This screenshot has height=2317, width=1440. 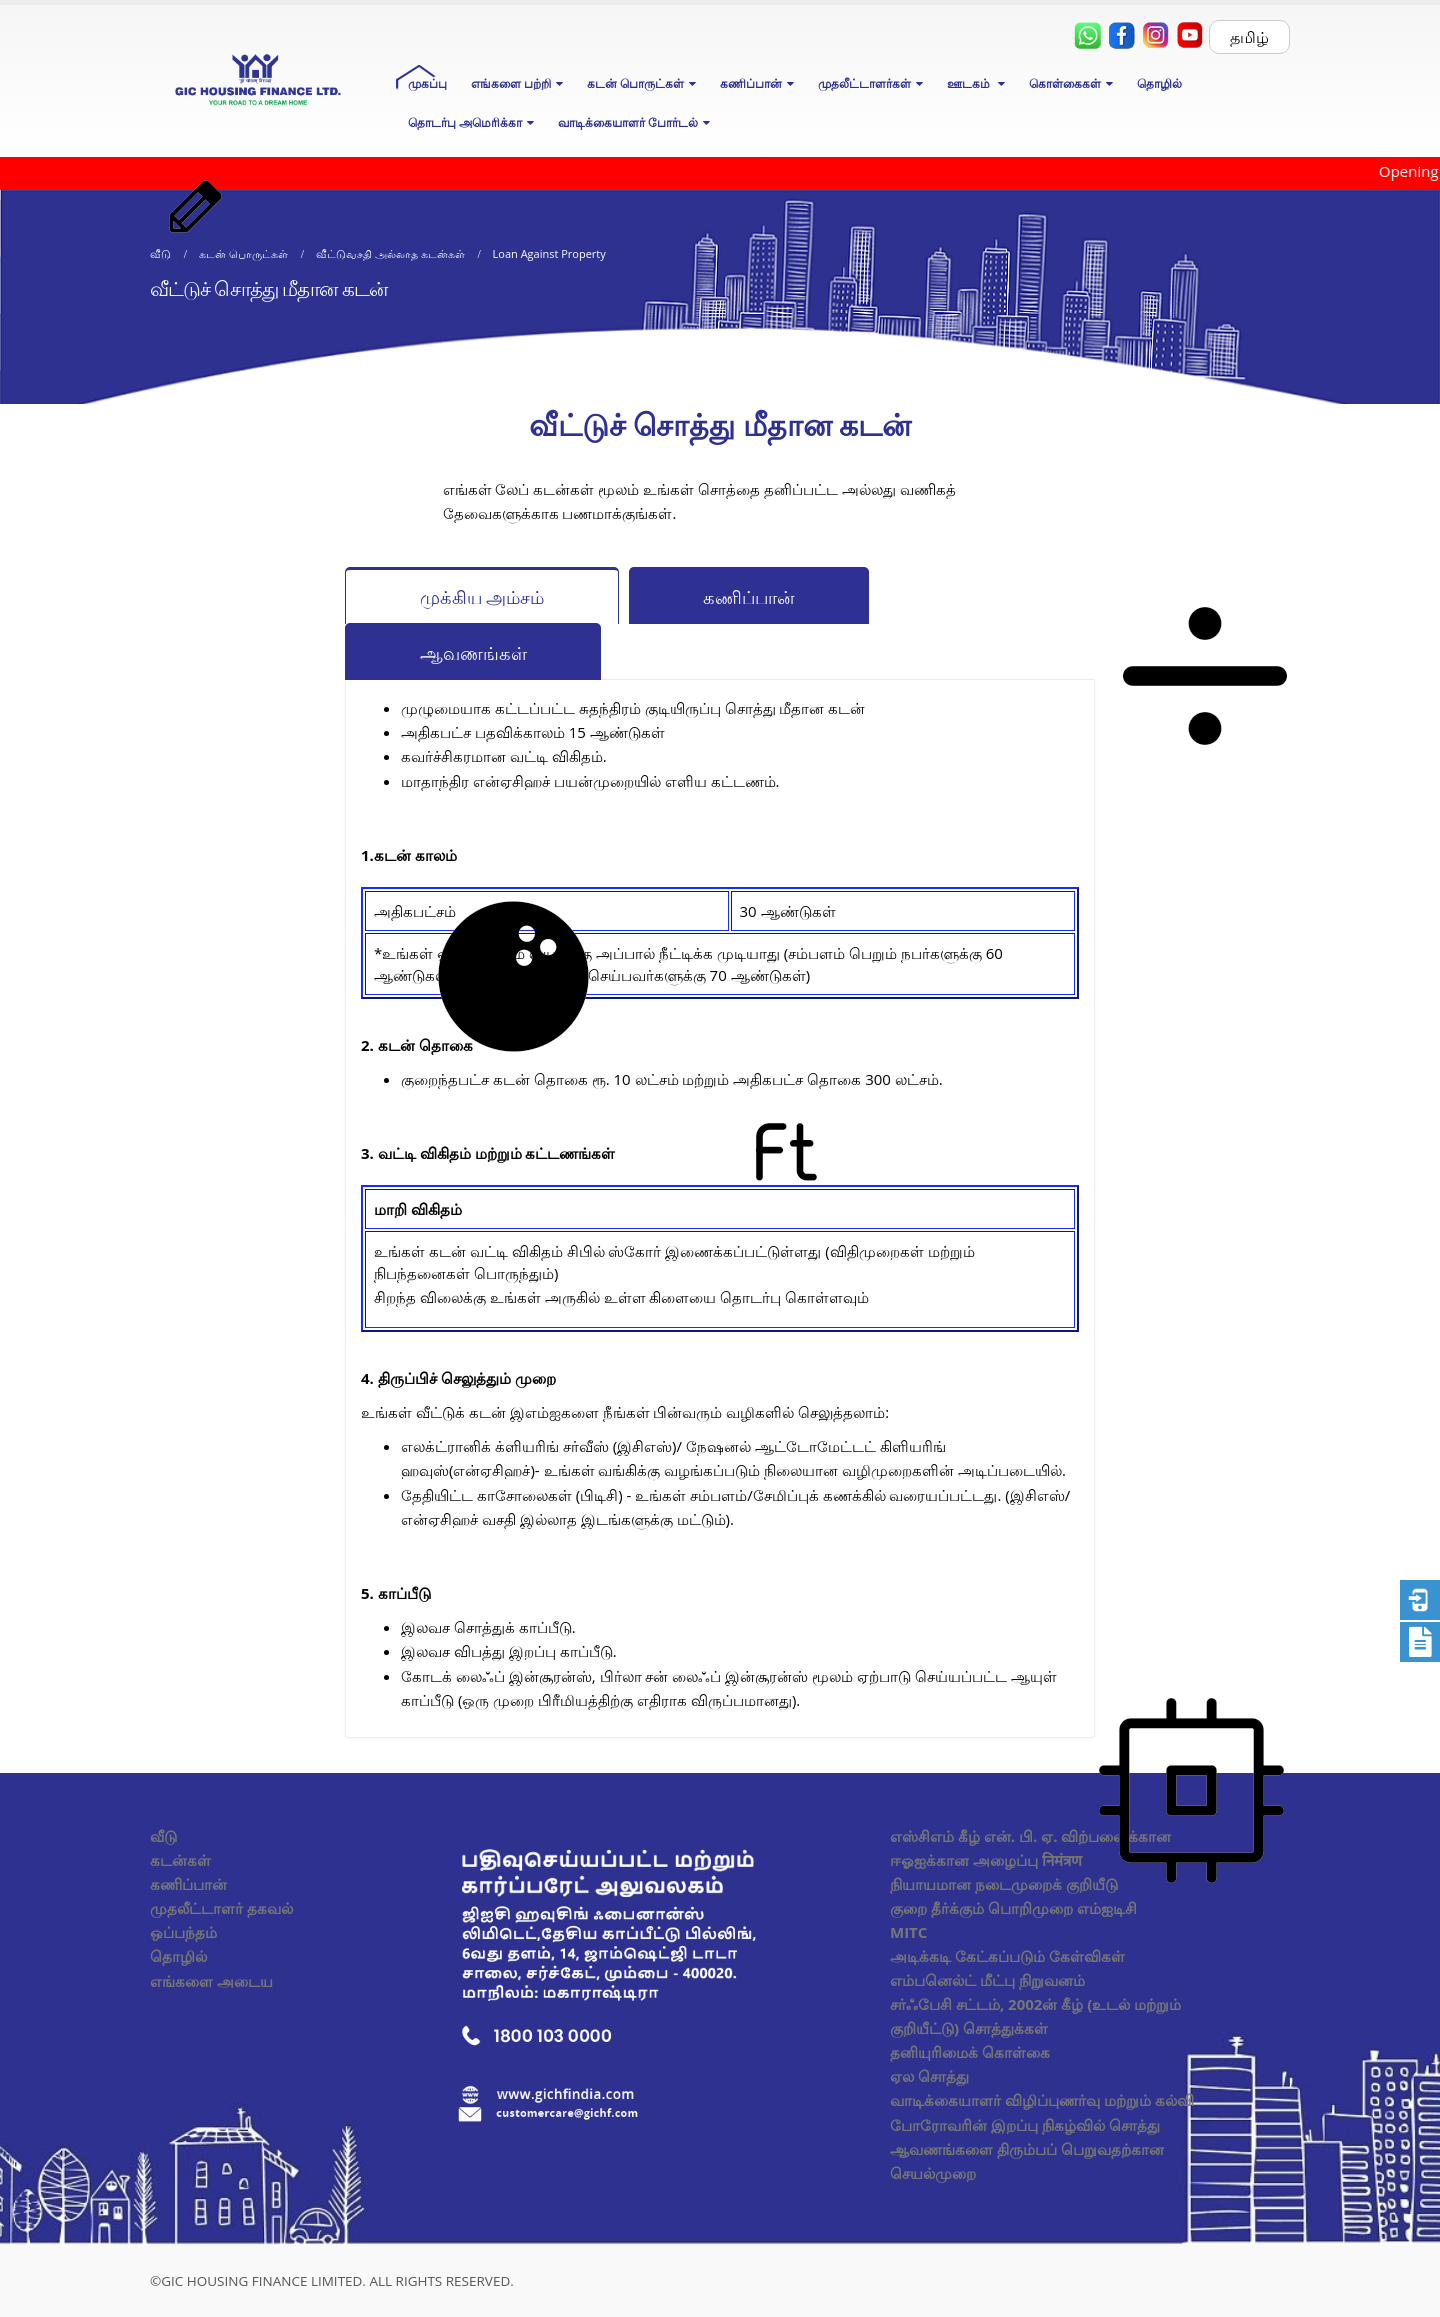 I want to click on access bowling game or activity, so click(x=513, y=976).